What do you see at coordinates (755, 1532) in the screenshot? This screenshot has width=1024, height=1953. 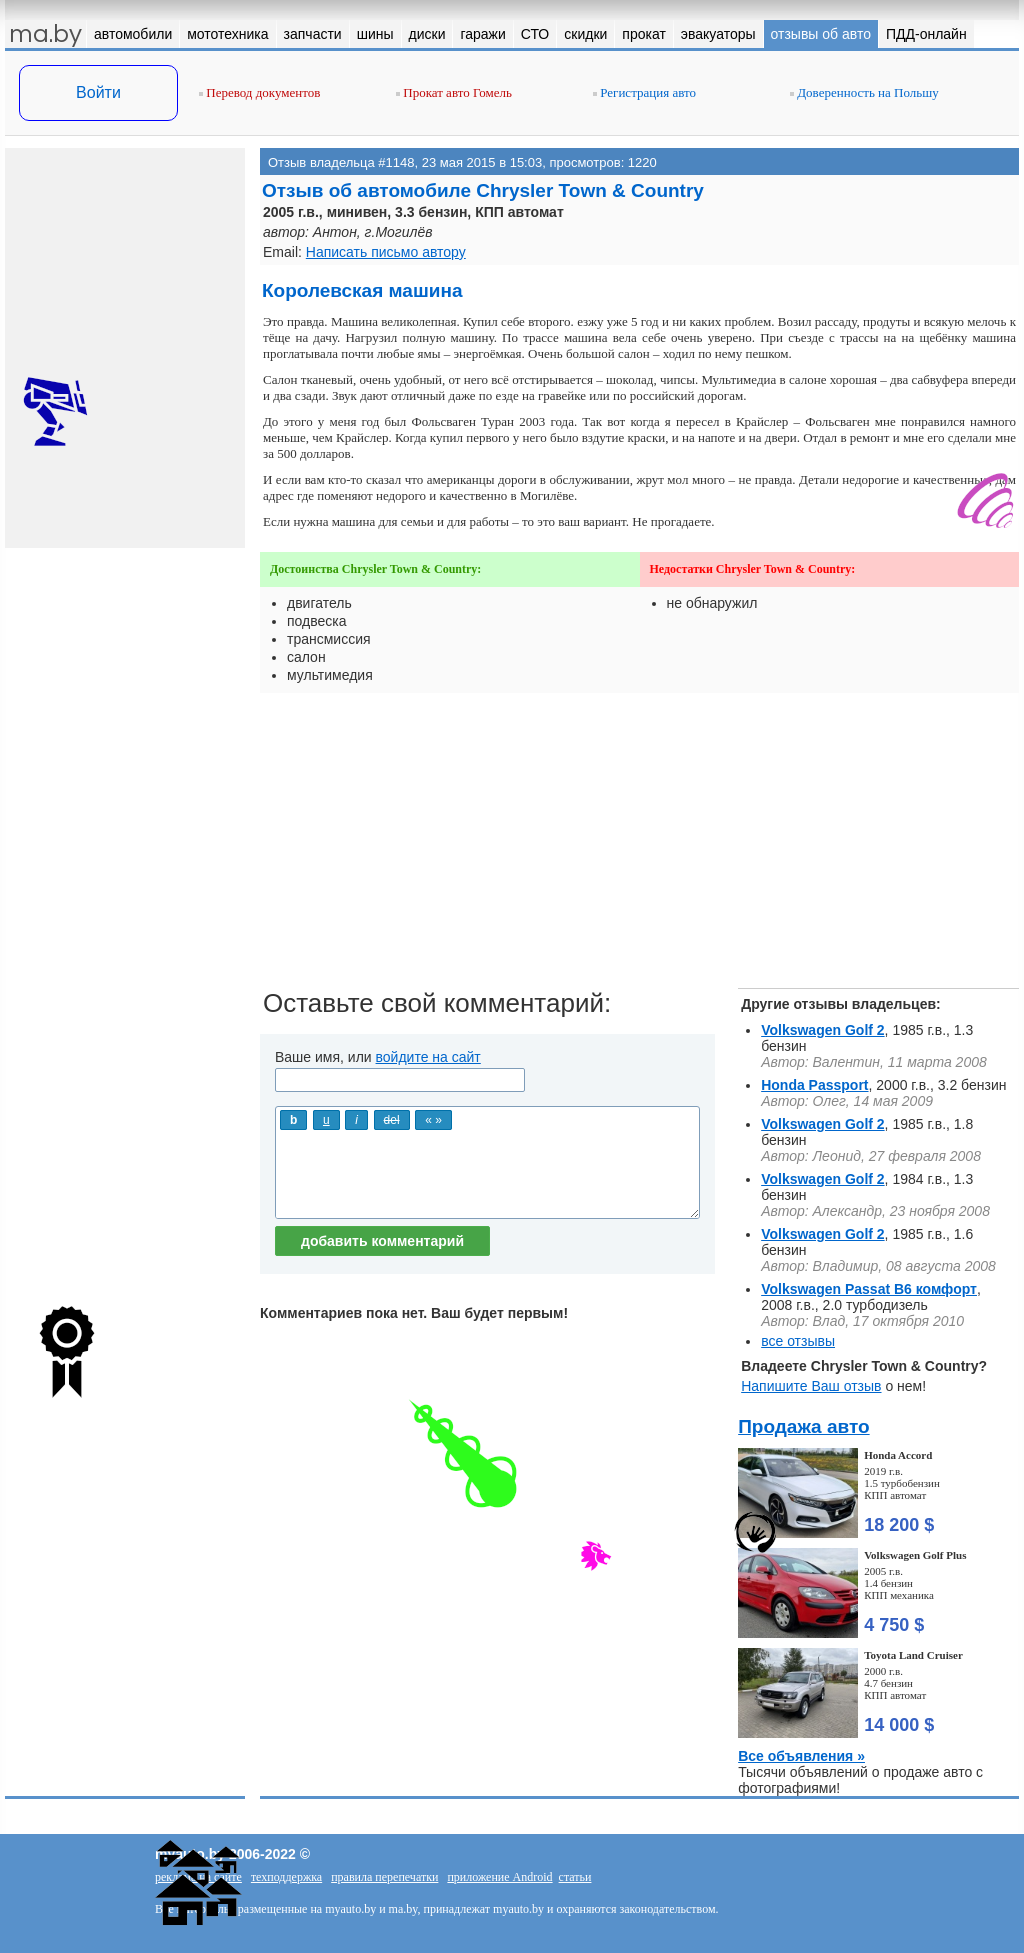 I see `activate a magic ability or spell` at bounding box center [755, 1532].